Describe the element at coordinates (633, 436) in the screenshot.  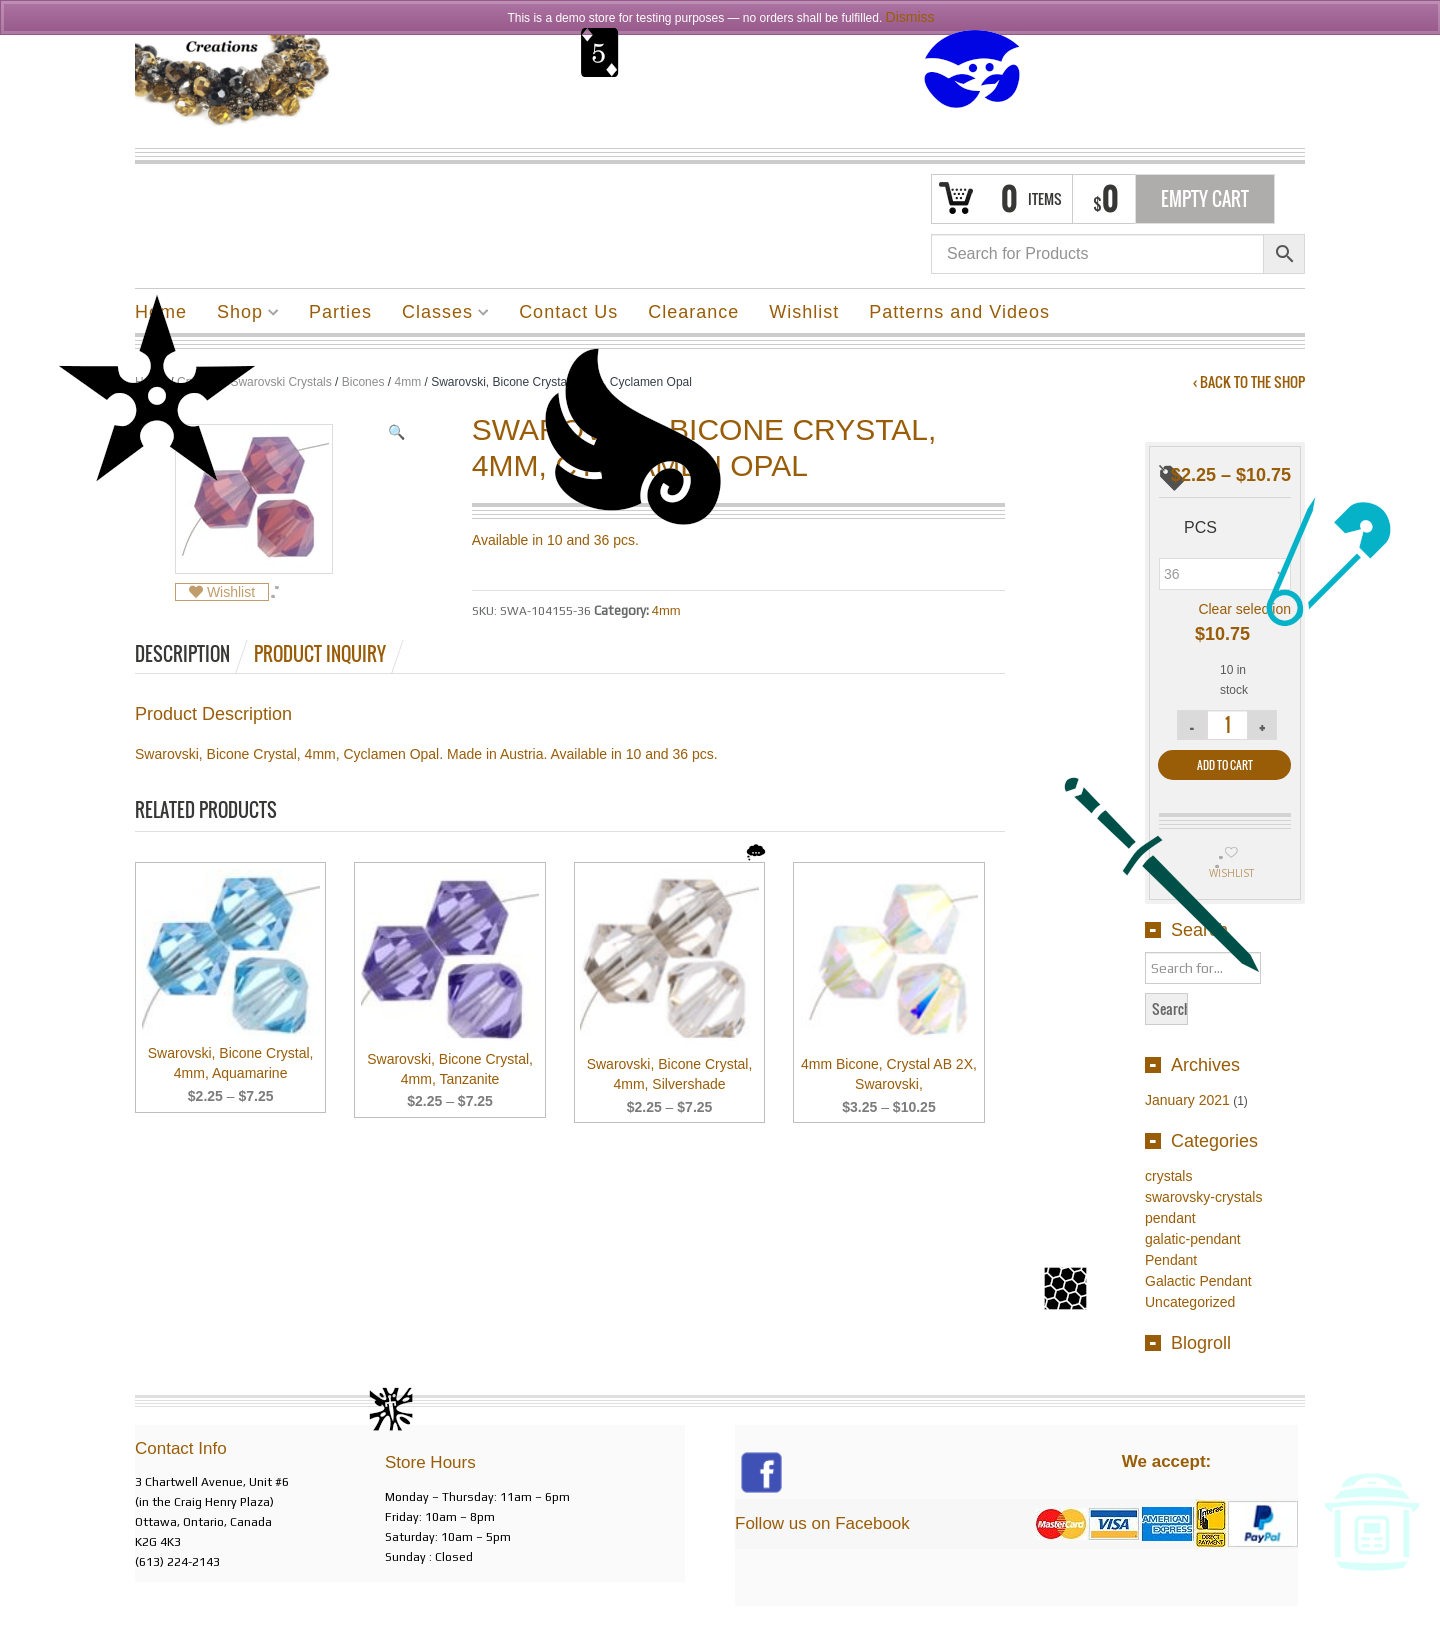
I see `indicates wind or air element in gameplay` at that location.